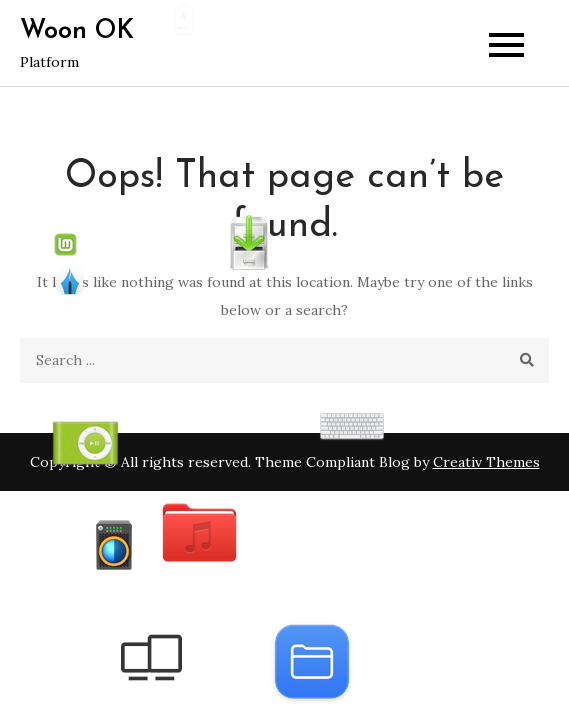 Image resolution: width=569 pixels, height=720 pixels. I want to click on access RAID storage configuration settings, so click(114, 545).